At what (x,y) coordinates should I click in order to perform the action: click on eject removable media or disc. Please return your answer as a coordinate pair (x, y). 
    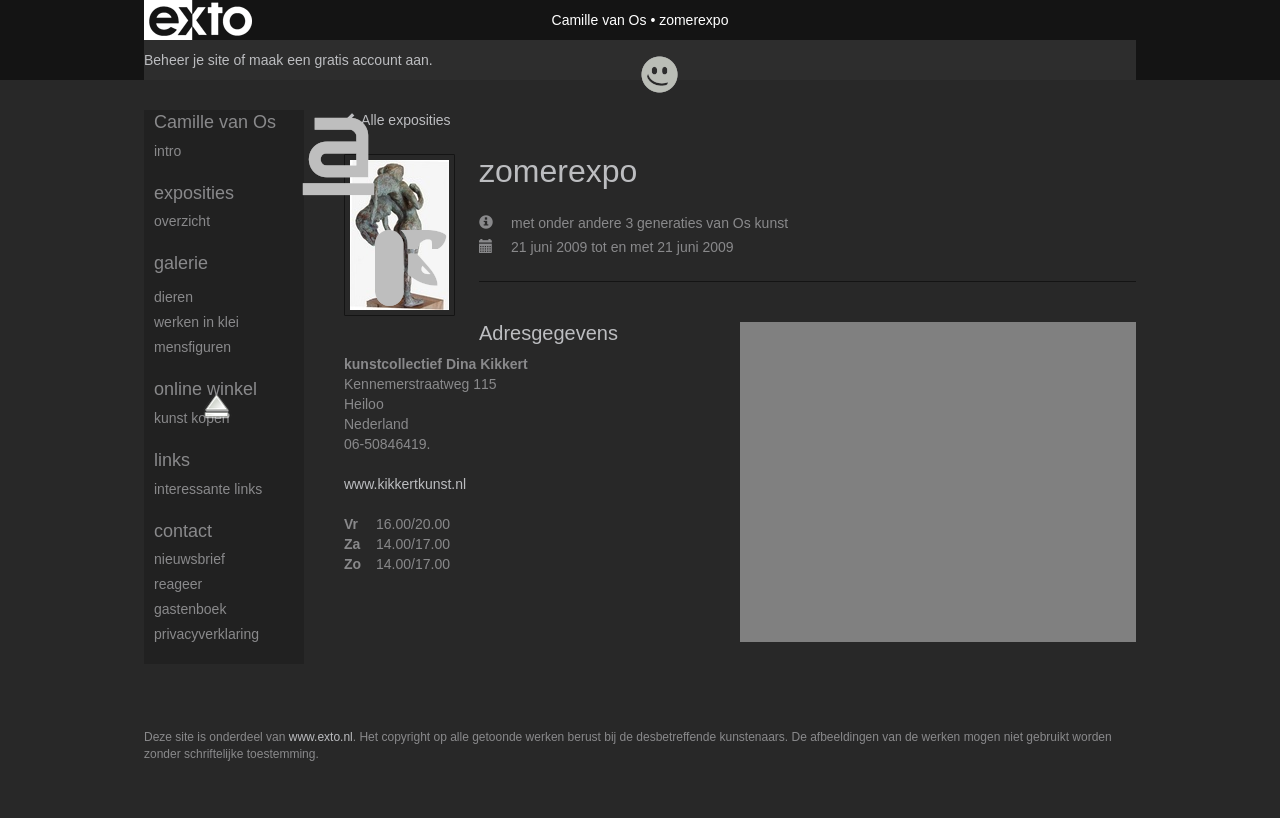
    Looking at the image, I should click on (216, 406).